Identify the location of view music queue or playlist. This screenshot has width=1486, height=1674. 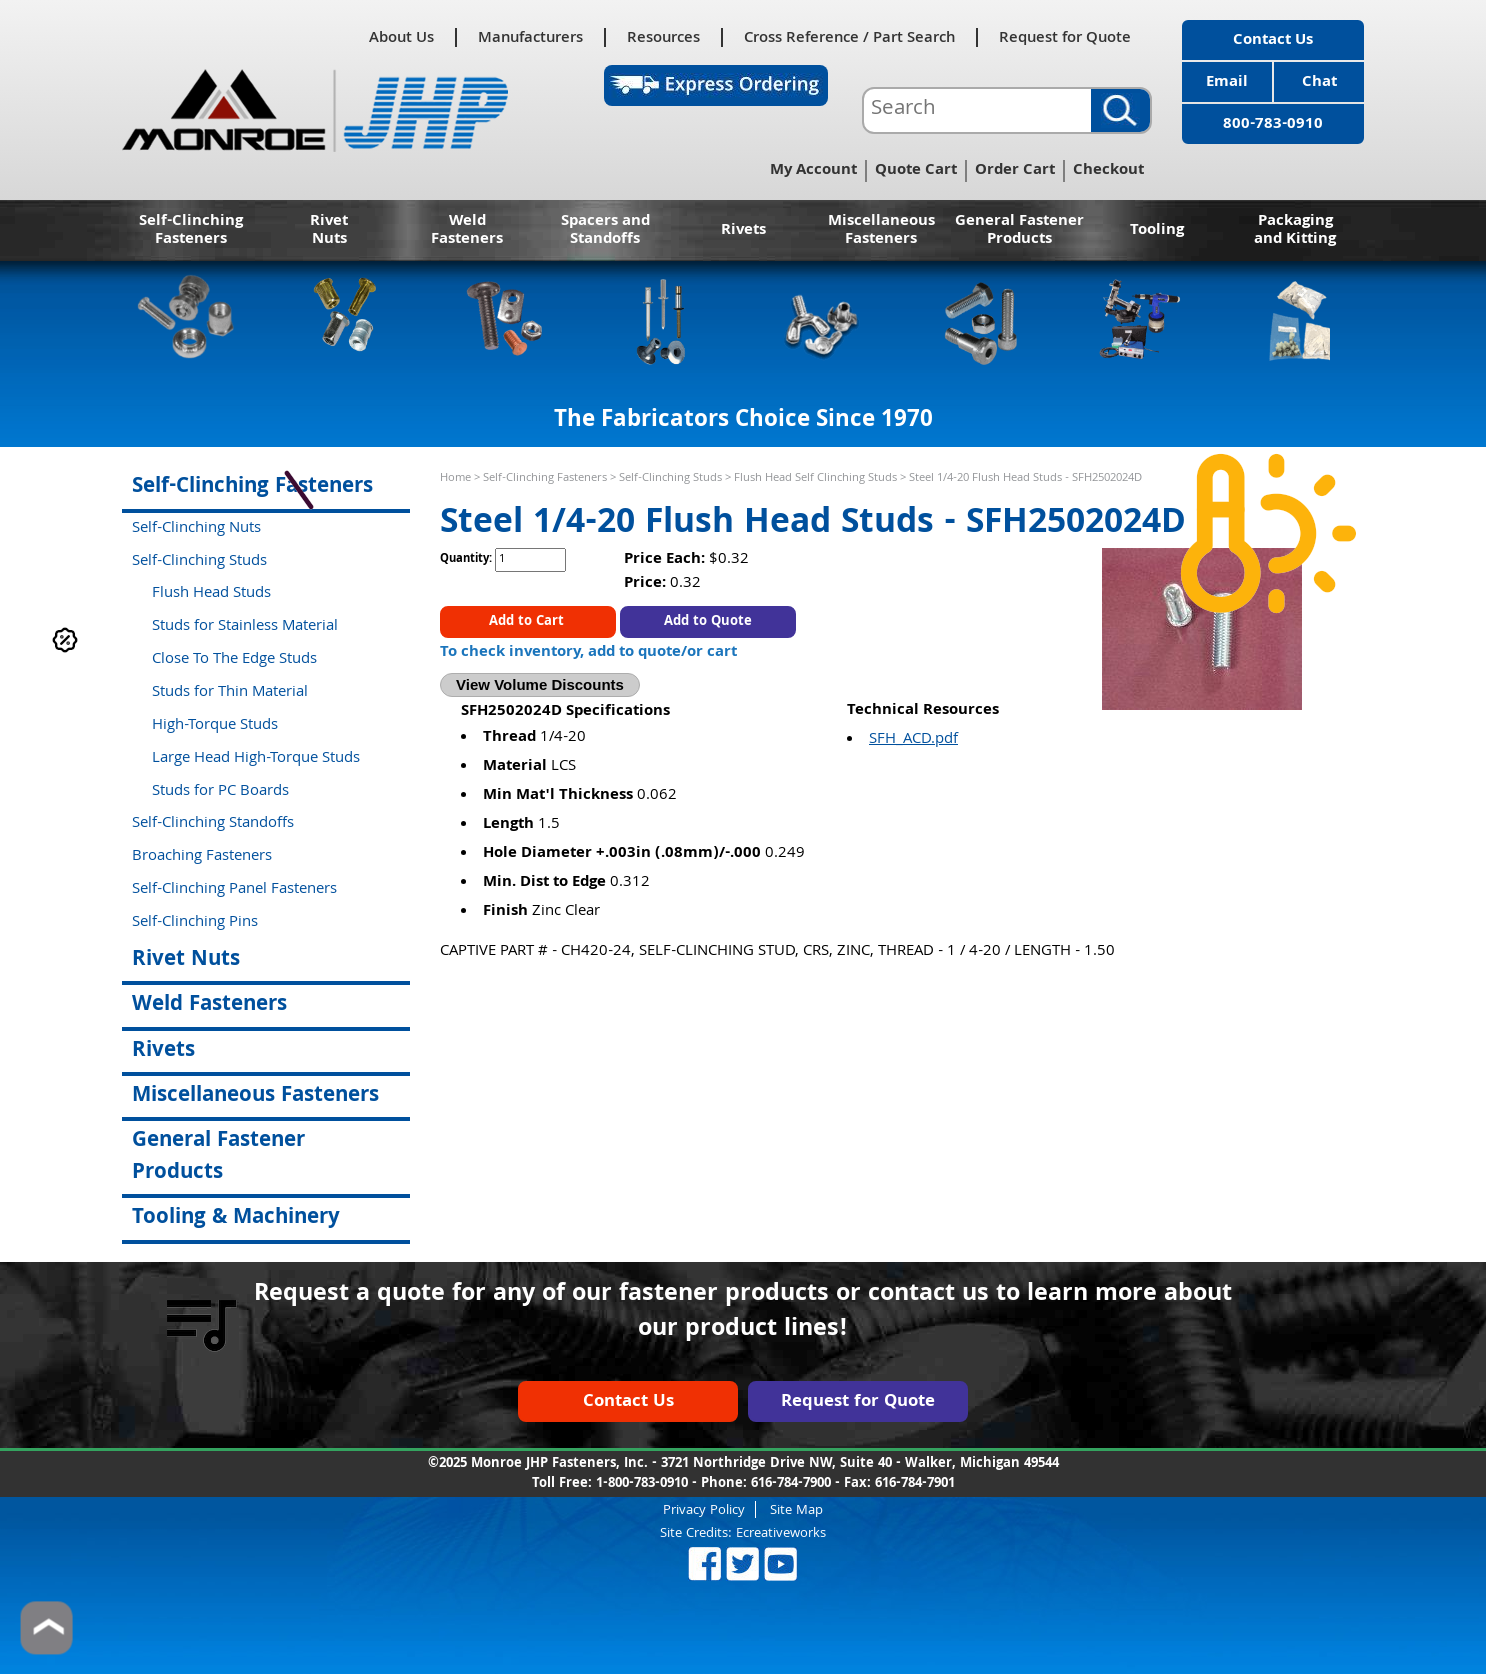
(200, 1322).